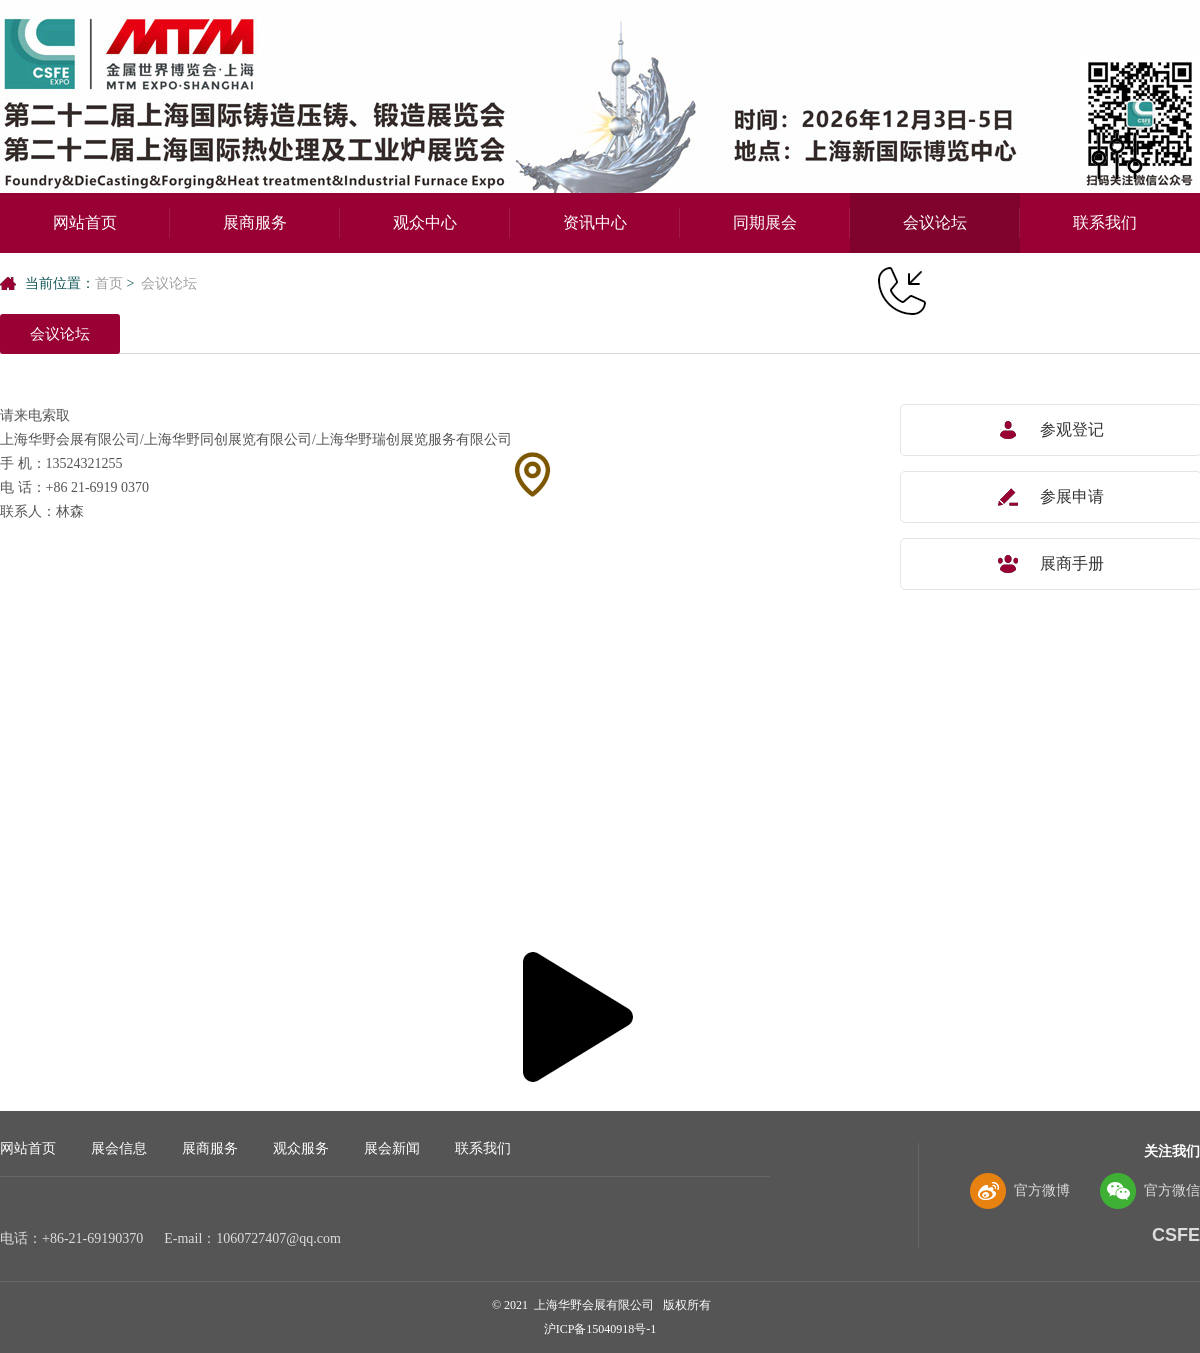 The width and height of the screenshot is (1200, 1353). What do you see at coordinates (1117, 156) in the screenshot?
I see `adjust settings or preferences` at bounding box center [1117, 156].